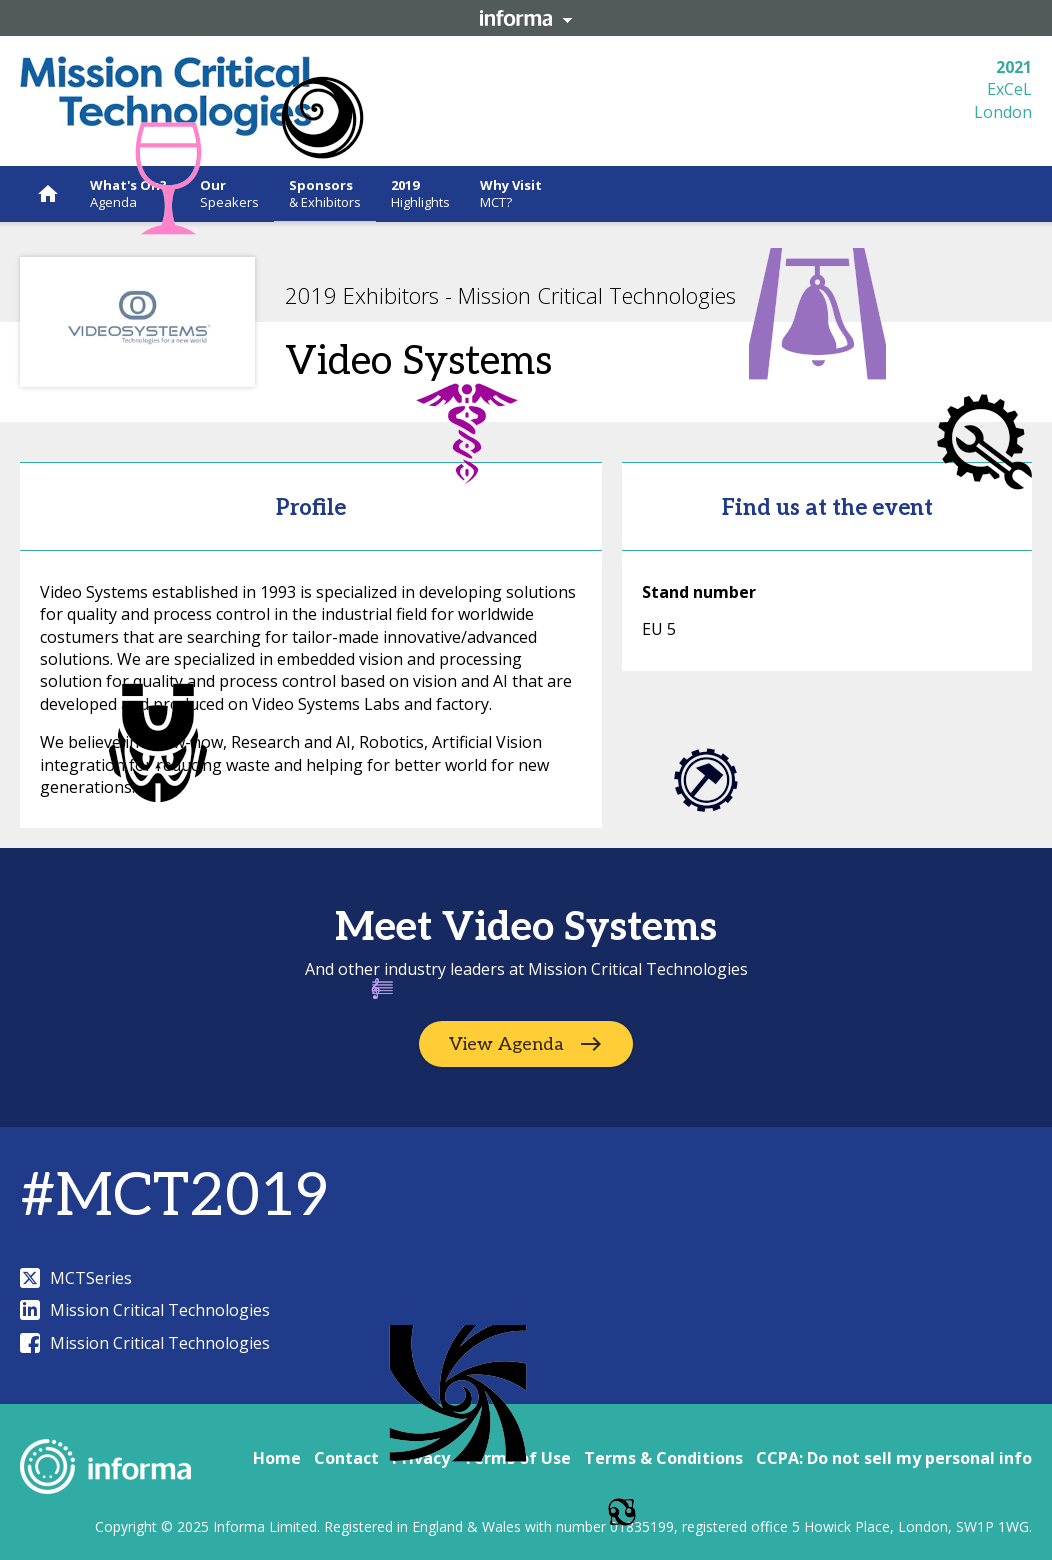 This screenshot has height=1560, width=1052. What do you see at coordinates (706, 780) in the screenshot?
I see `access crafting or workshop settings` at bounding box center [706, 780].